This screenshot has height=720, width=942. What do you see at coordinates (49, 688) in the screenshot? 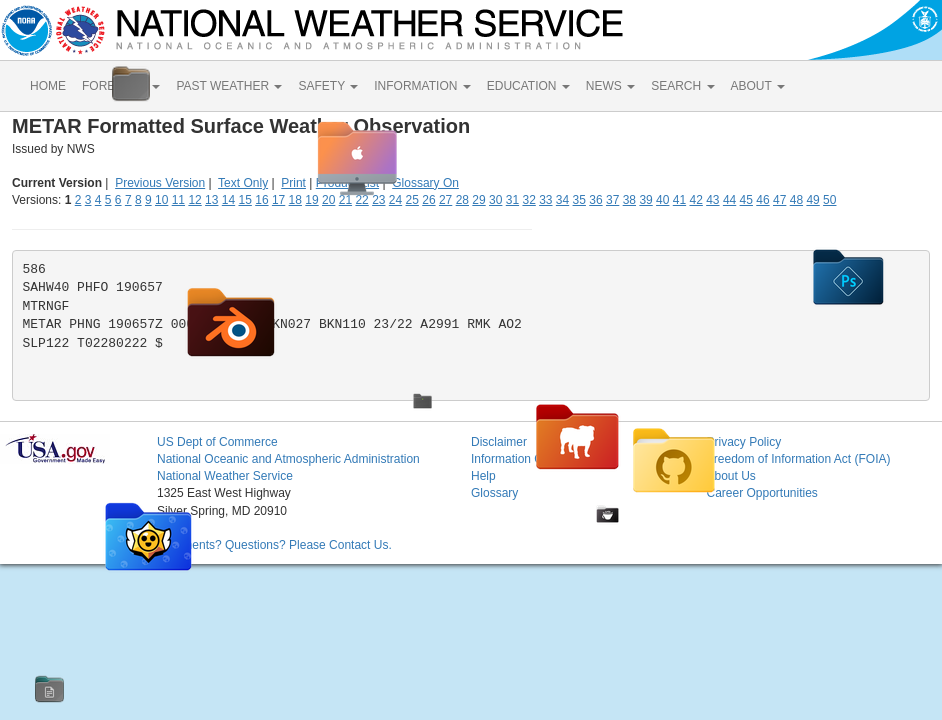
I see `open your documents folder` at bounding box center [49, 688].